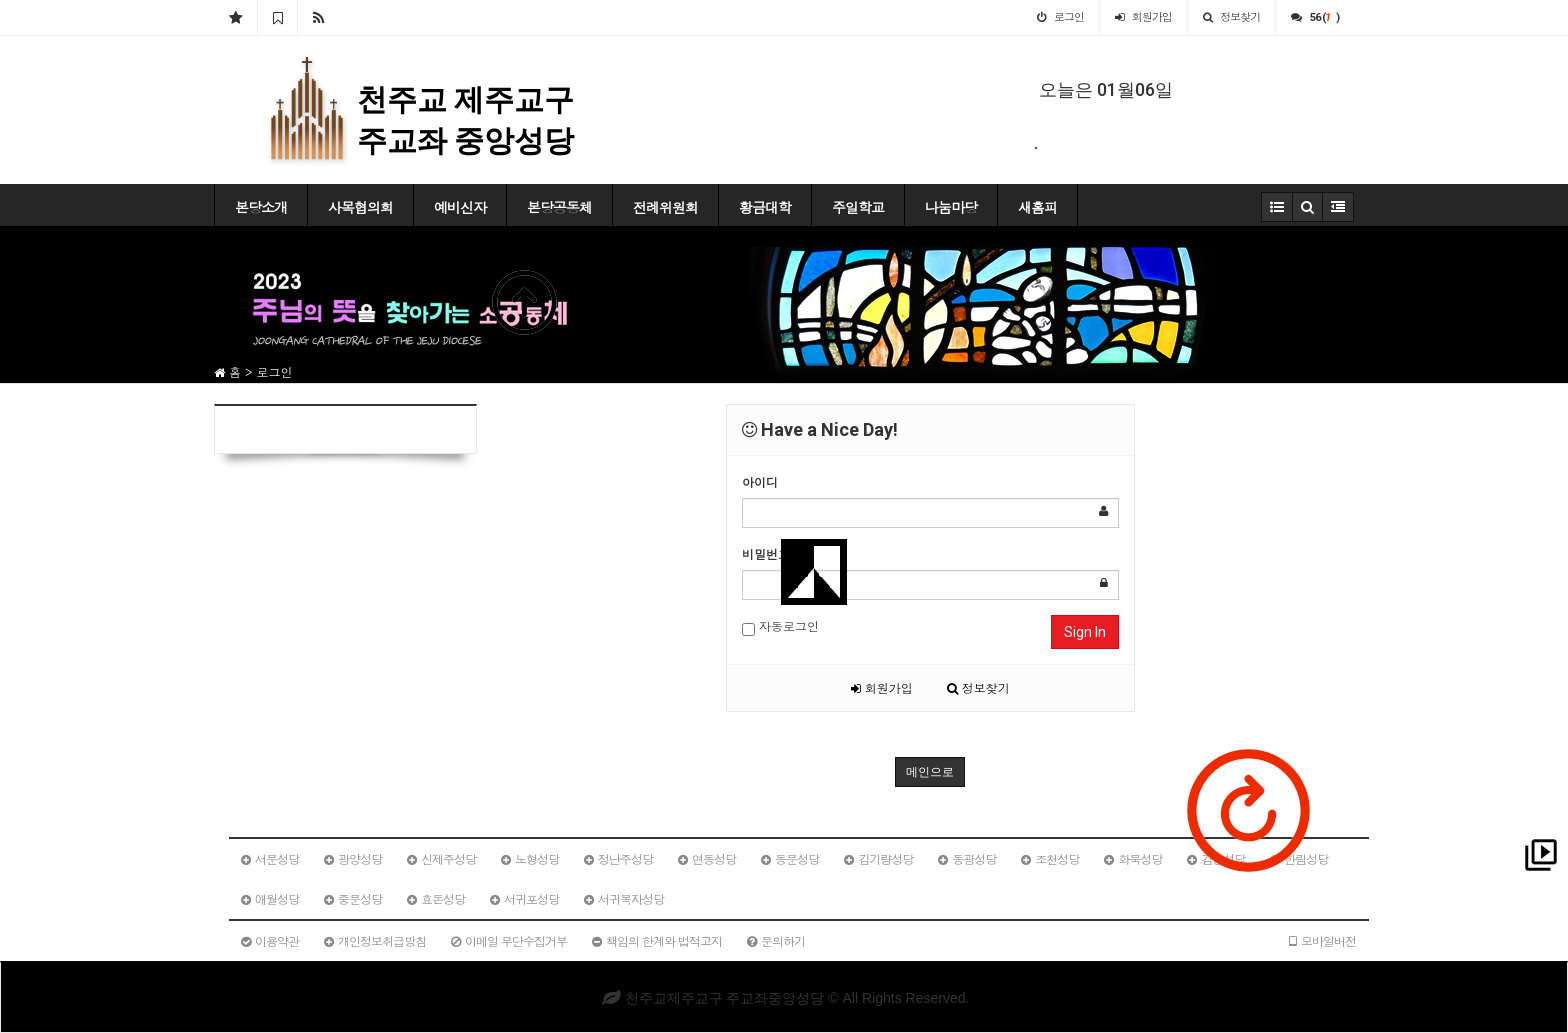 This screenshot has height=1033, width=1568. What do you see at coordinates (524, 302) in the screenshot?
I see `scroll to top of page` at bounding box center [524, 302].